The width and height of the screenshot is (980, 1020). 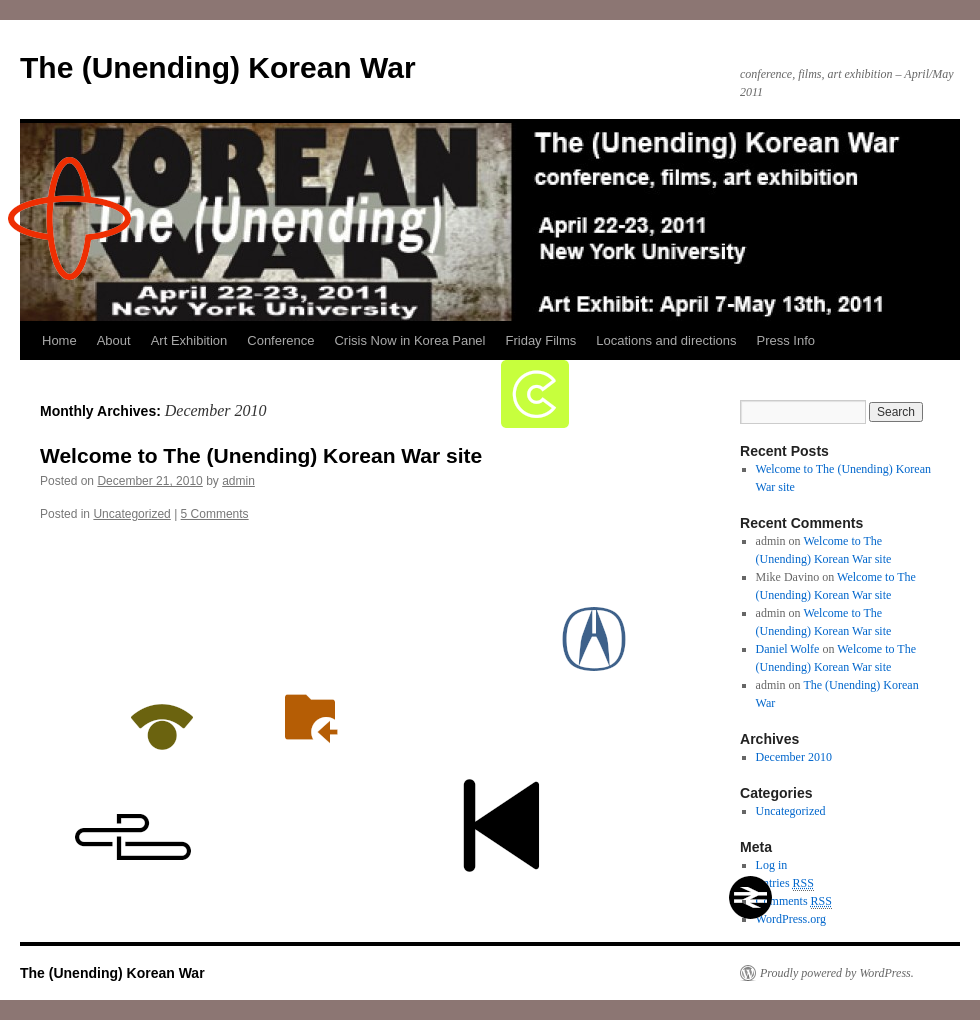 I want to click on cheerio library logo, so click(x=535, y=394).